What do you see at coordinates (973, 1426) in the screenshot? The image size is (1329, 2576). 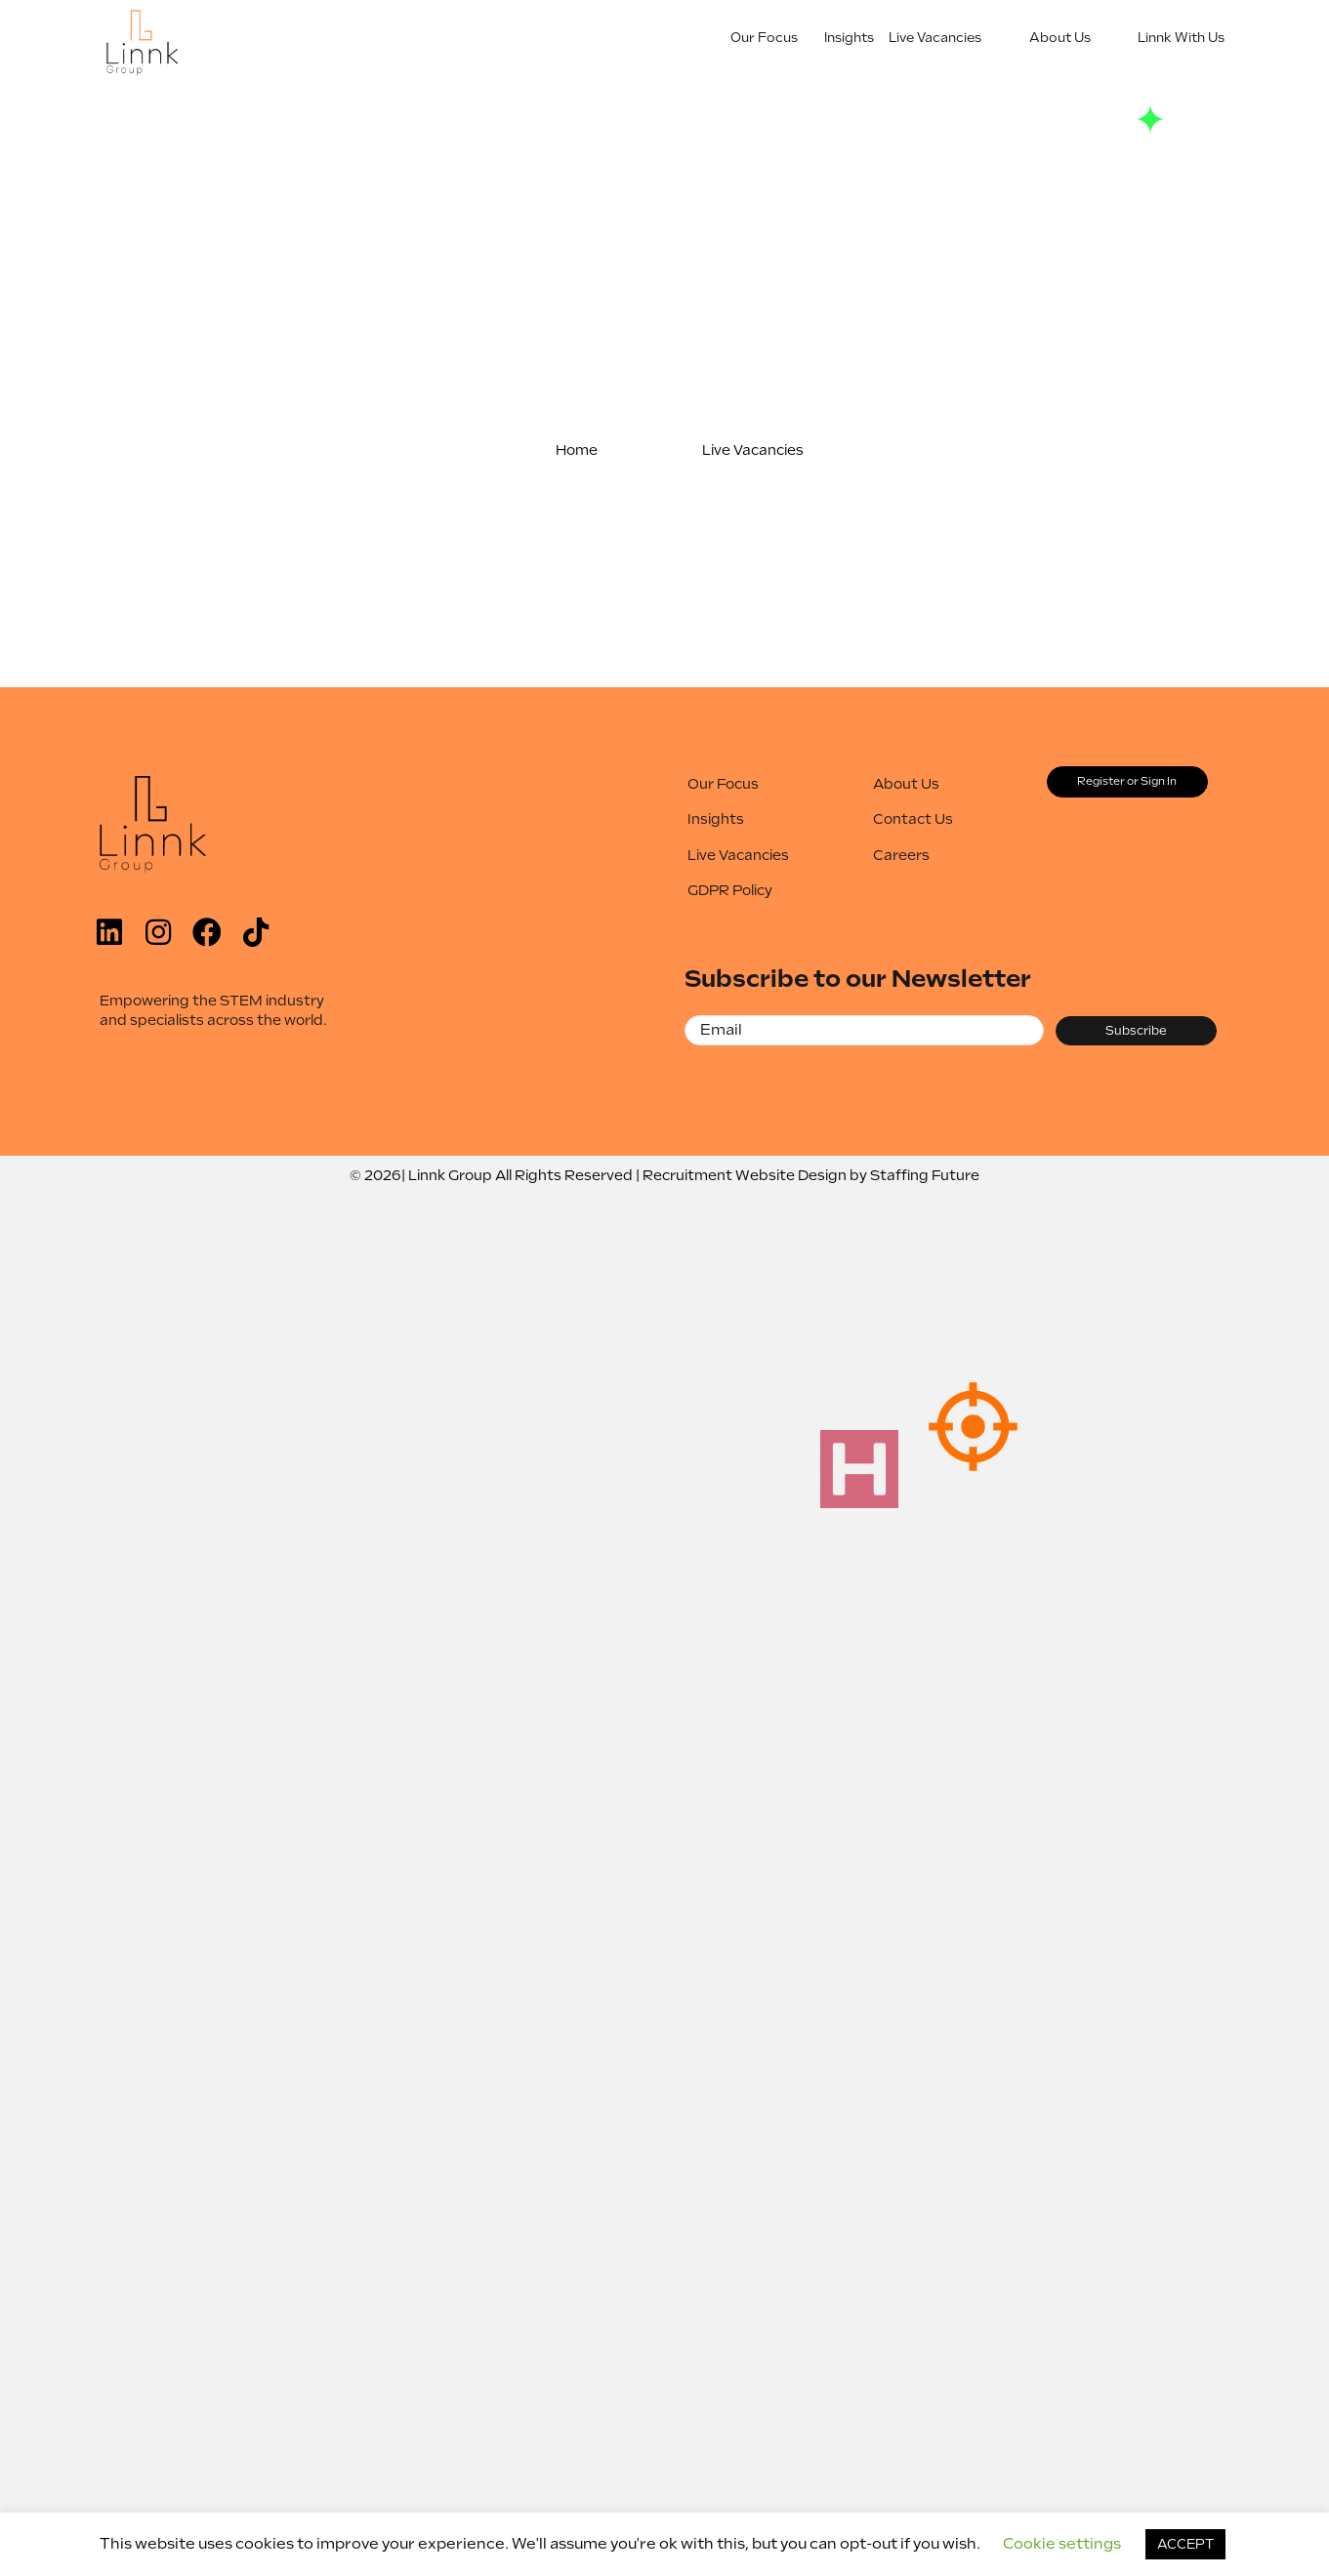 I see `center or focus on current location` at bounding box center [973, 1426].